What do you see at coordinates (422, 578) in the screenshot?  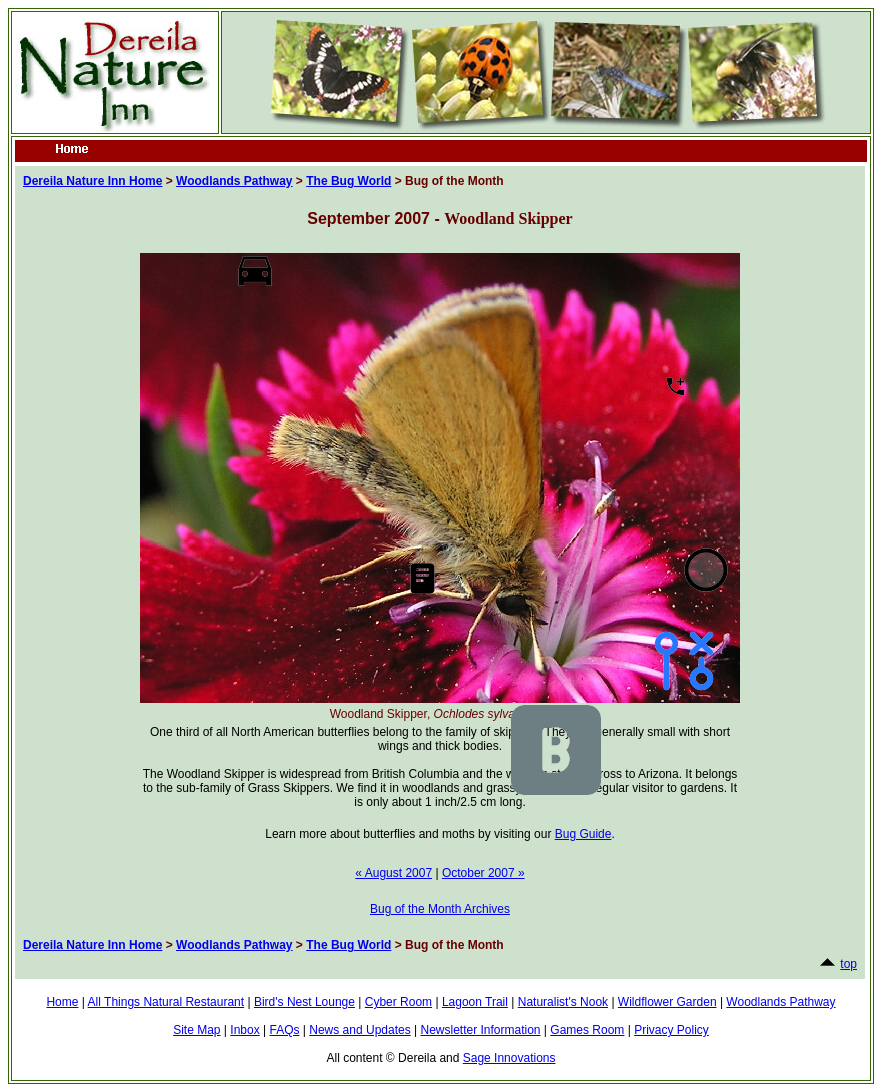 I see `open reader mode for distraction-free viewing` at bounding box center [422, 578].